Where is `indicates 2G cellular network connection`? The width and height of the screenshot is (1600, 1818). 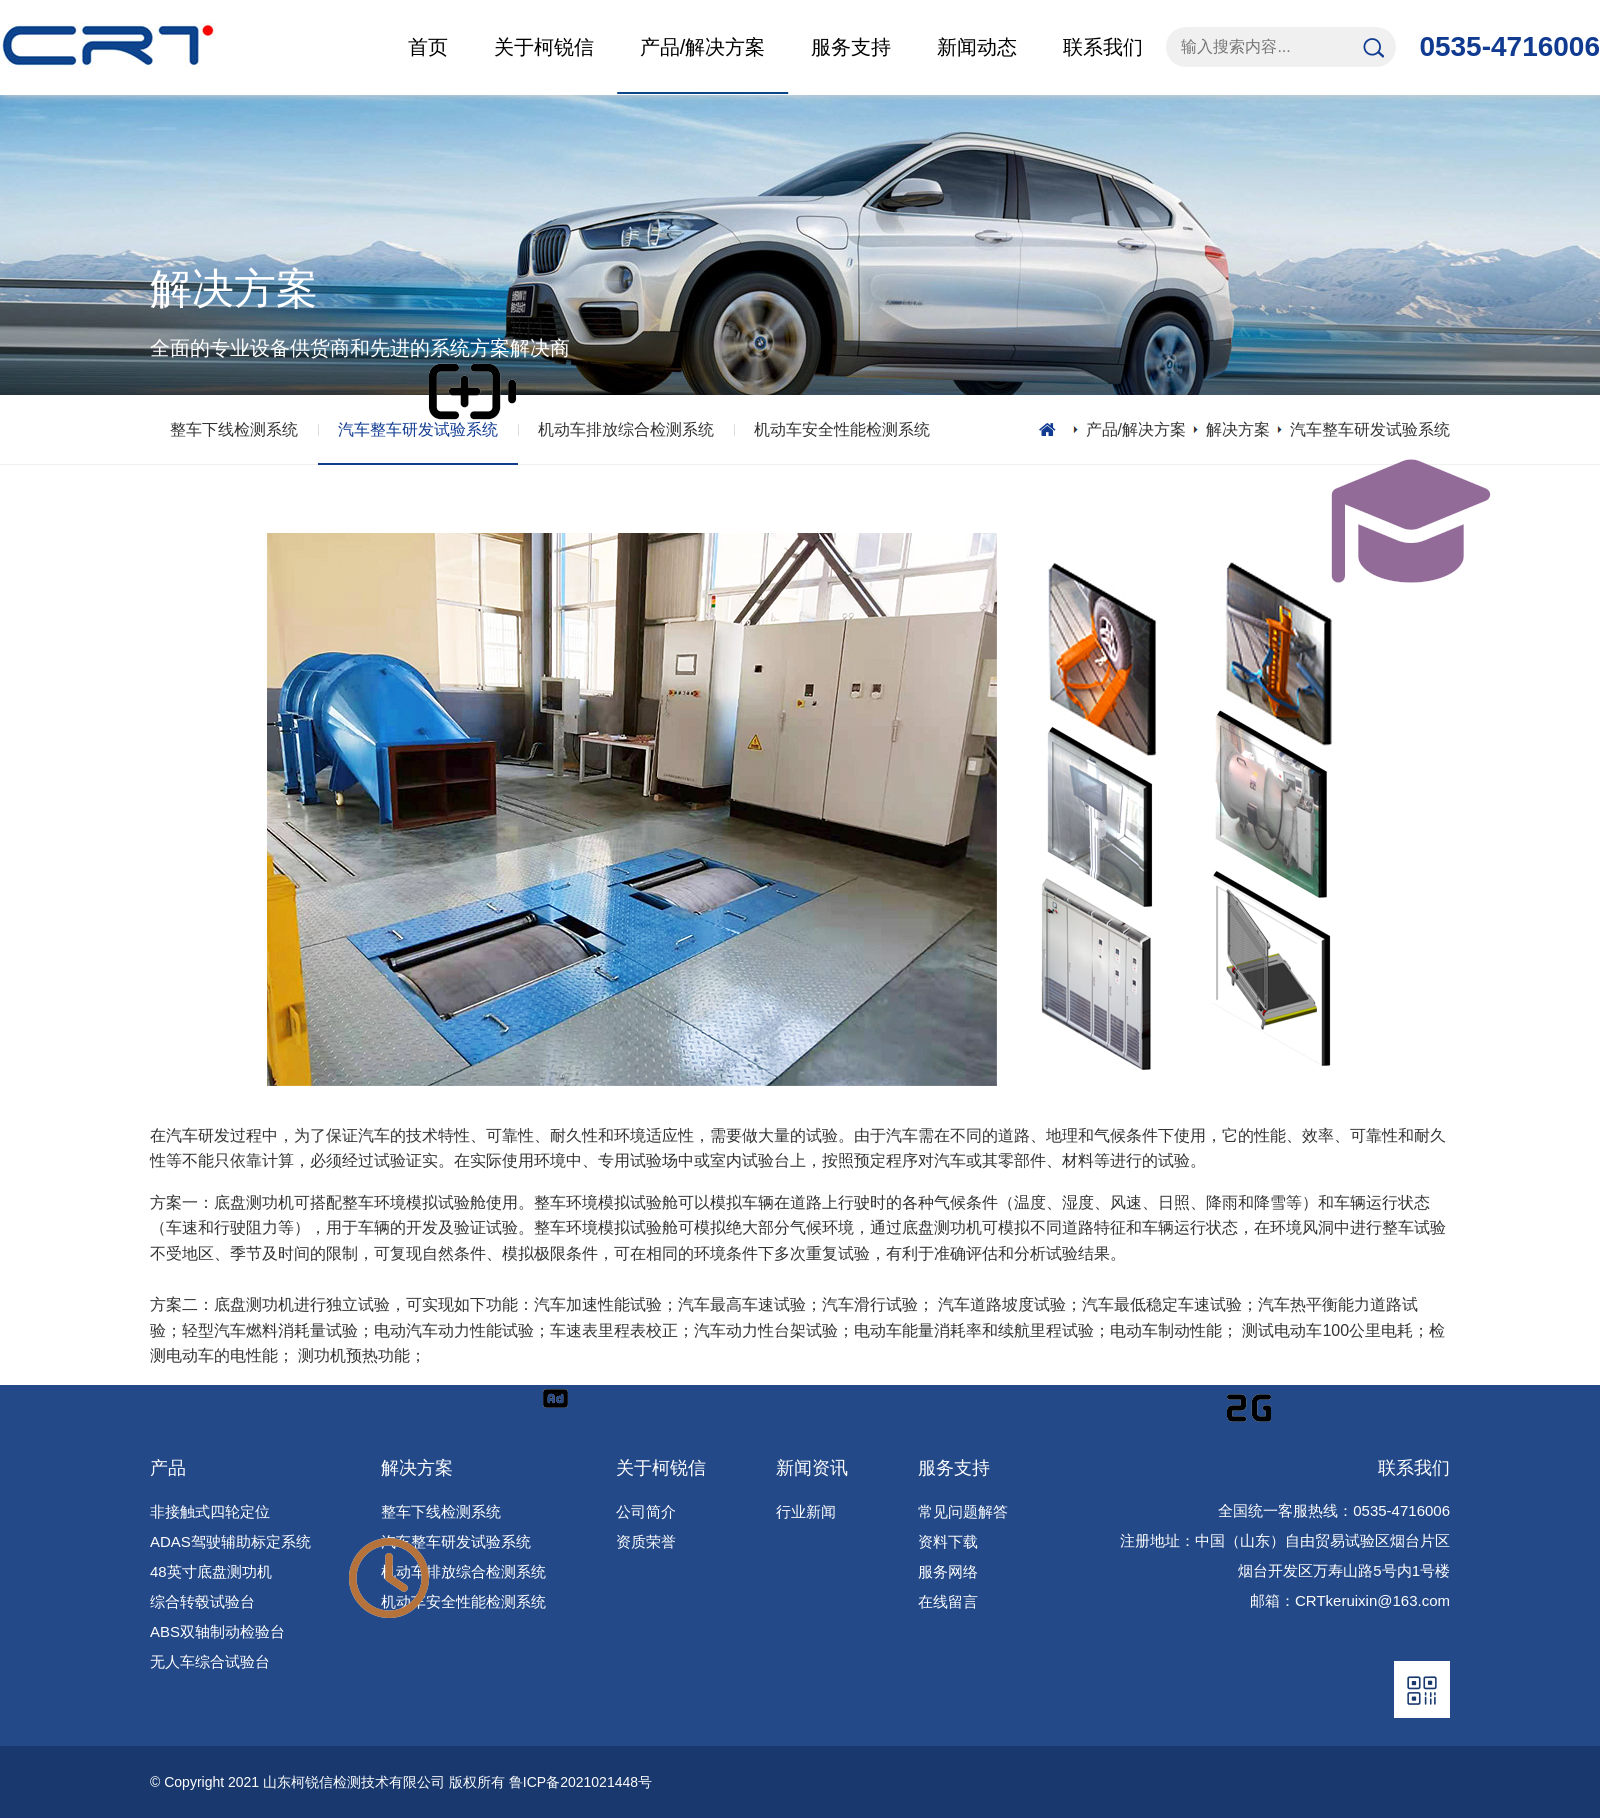
indicates 2G cellular network connection is located at coordinates (1249, 1408).